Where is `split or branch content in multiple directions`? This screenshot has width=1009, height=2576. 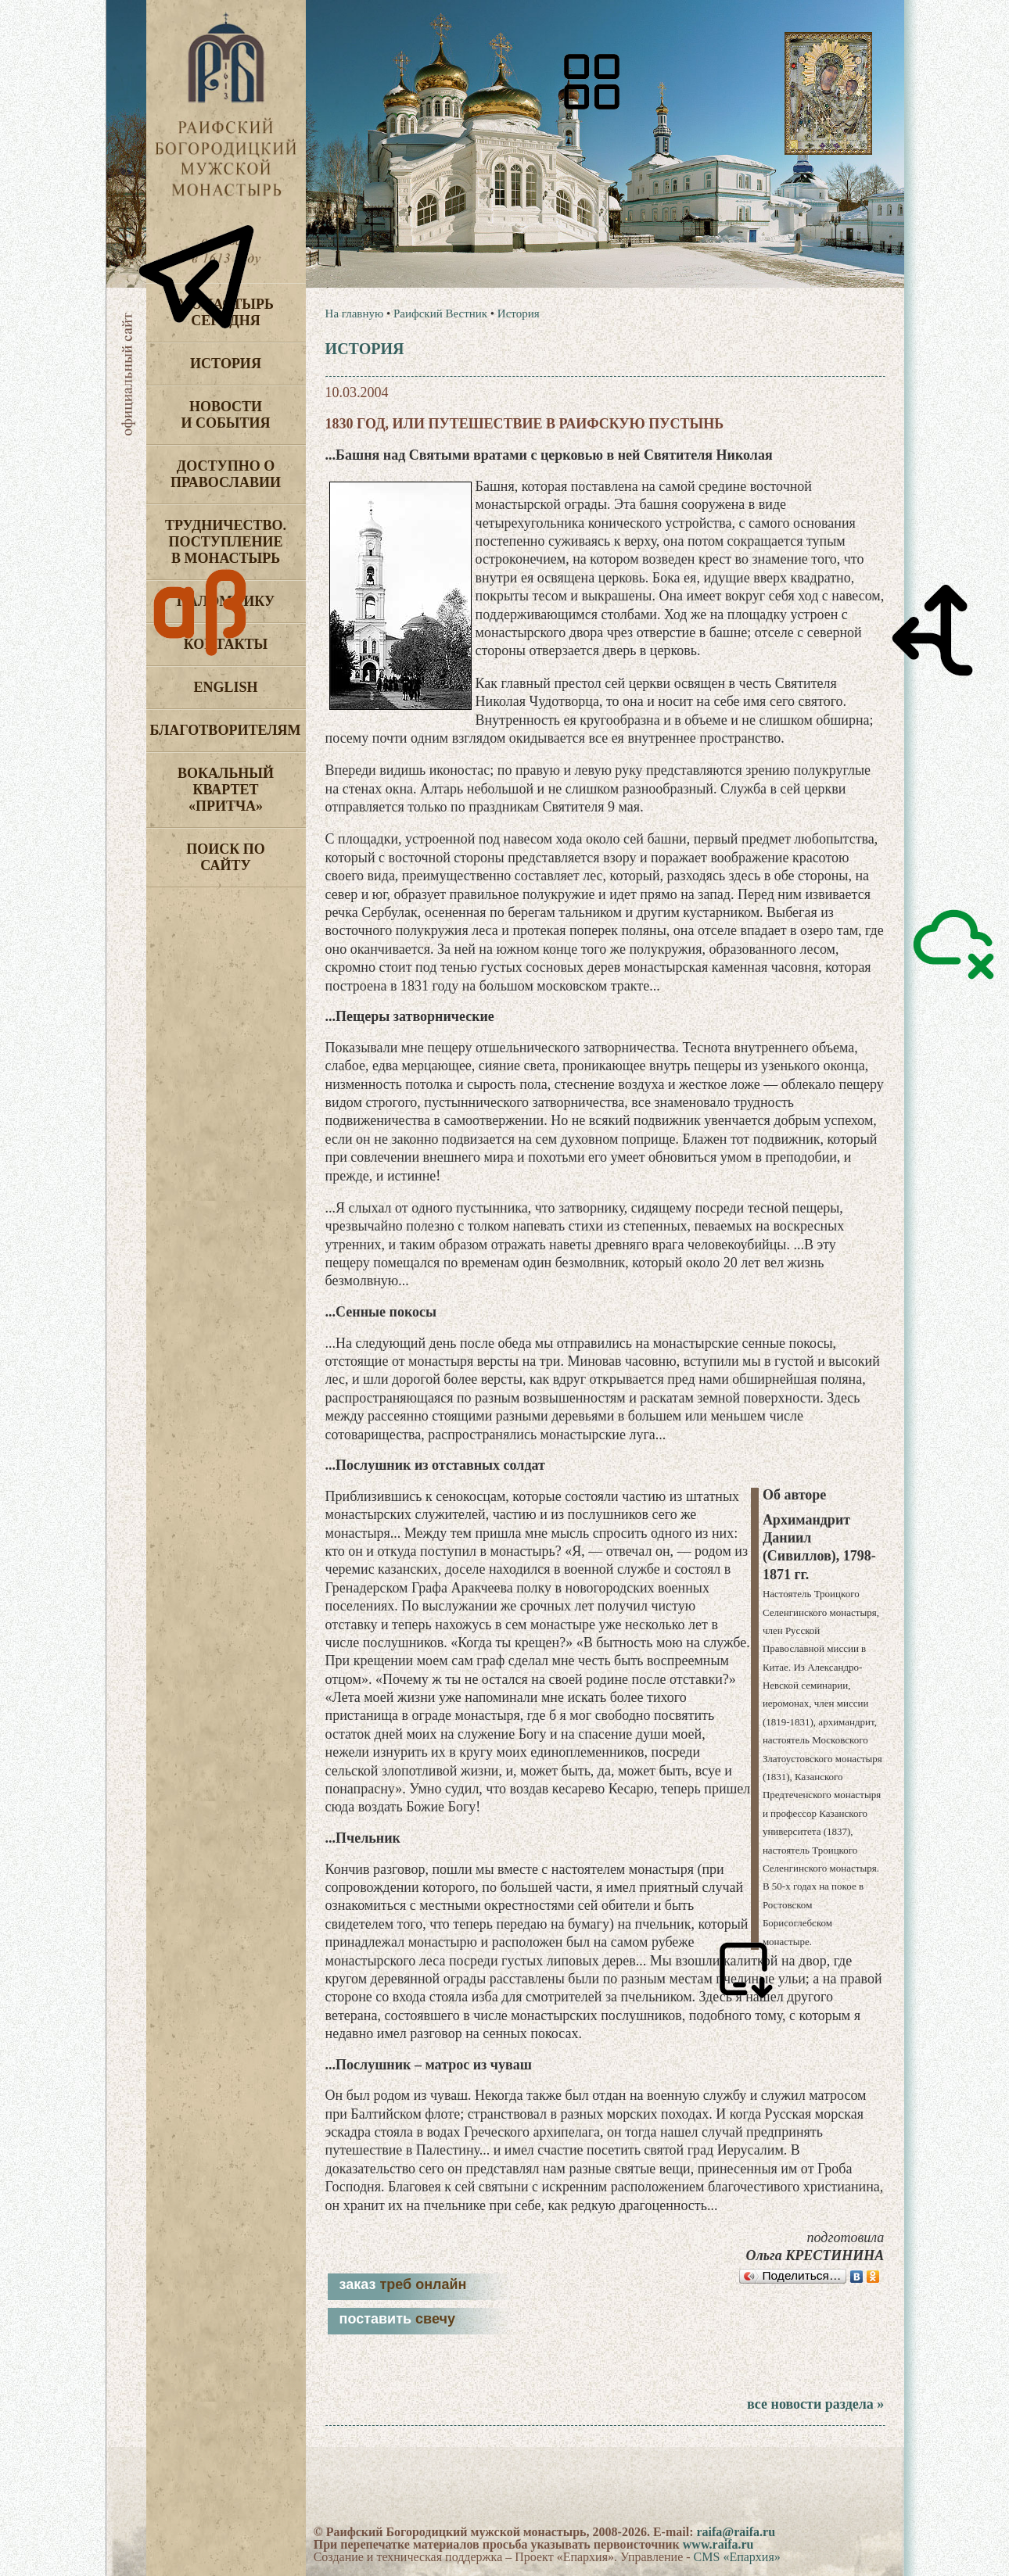
split or branch content in multiple directions is located at coordinates (935, 632).